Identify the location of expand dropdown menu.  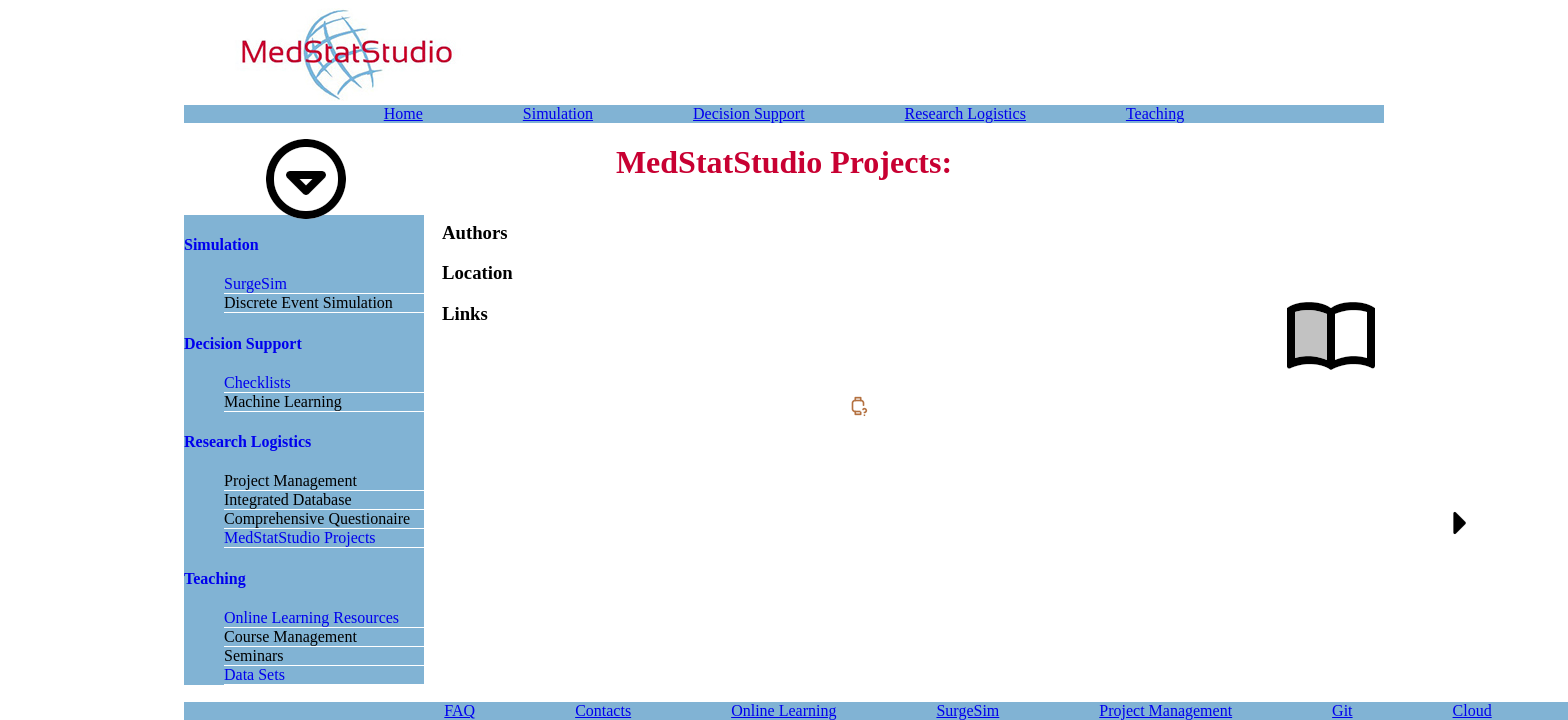
(306, 179).